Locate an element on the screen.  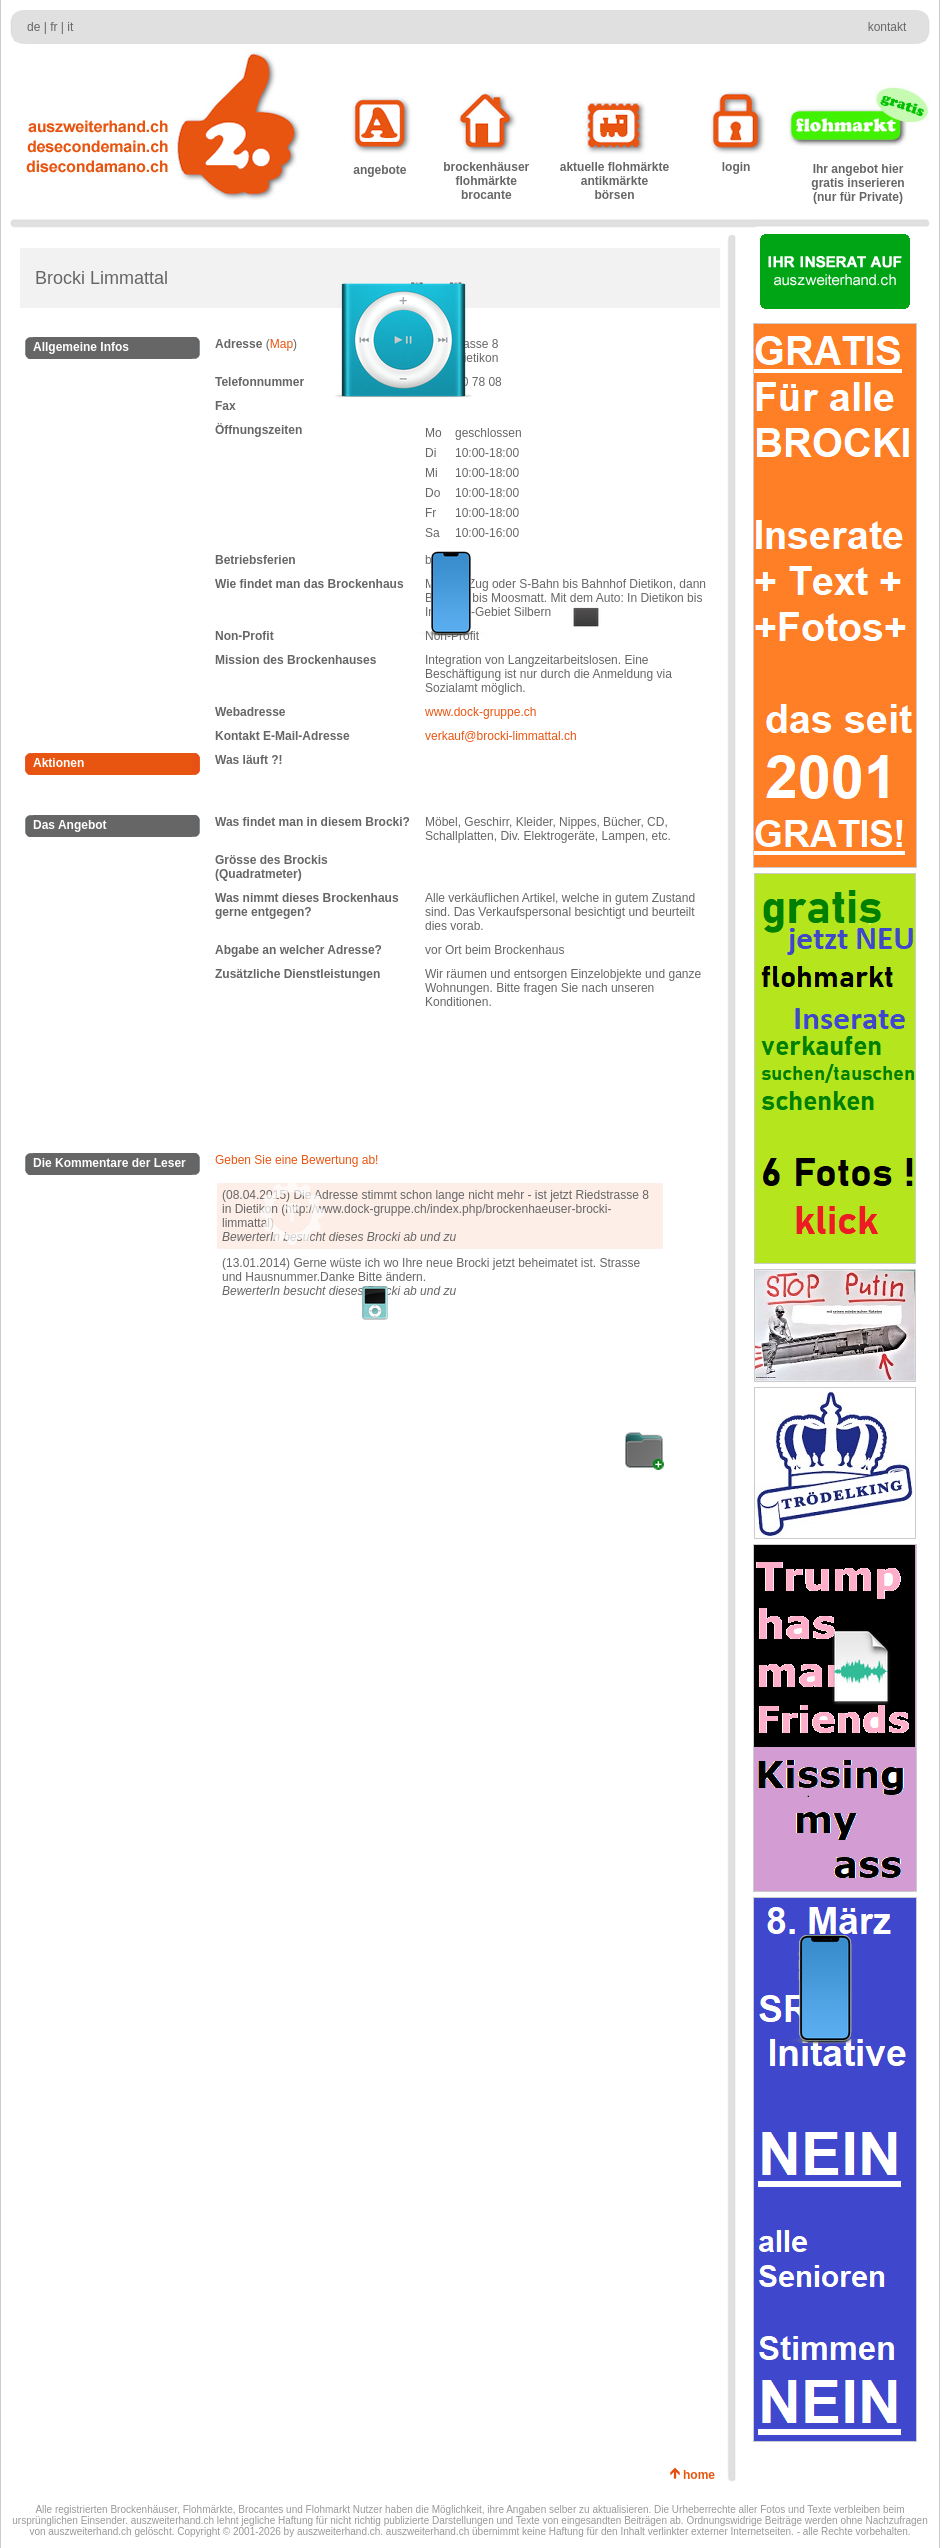
indicates magic trackpad is connected via bluetooth is located at coordinates (586, 617).